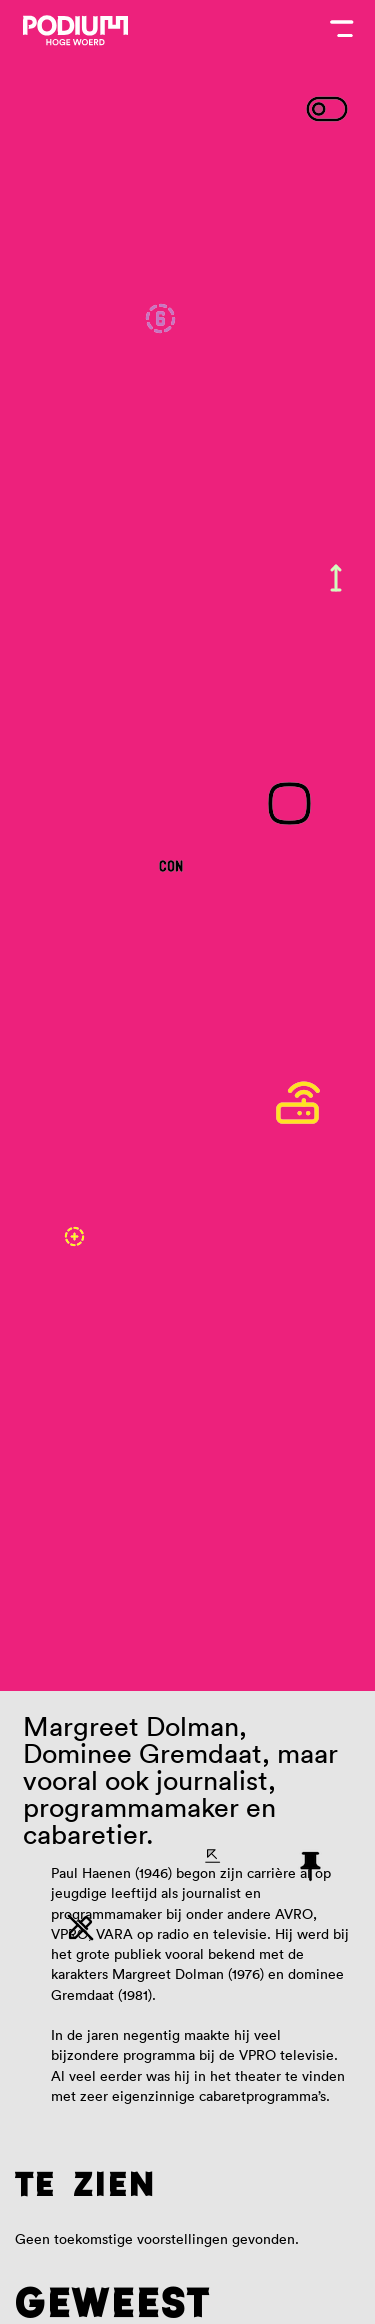  Describe the element at coordinates (310, 1866) in the screenshot. I see `pin item to keep it visible` at that location.